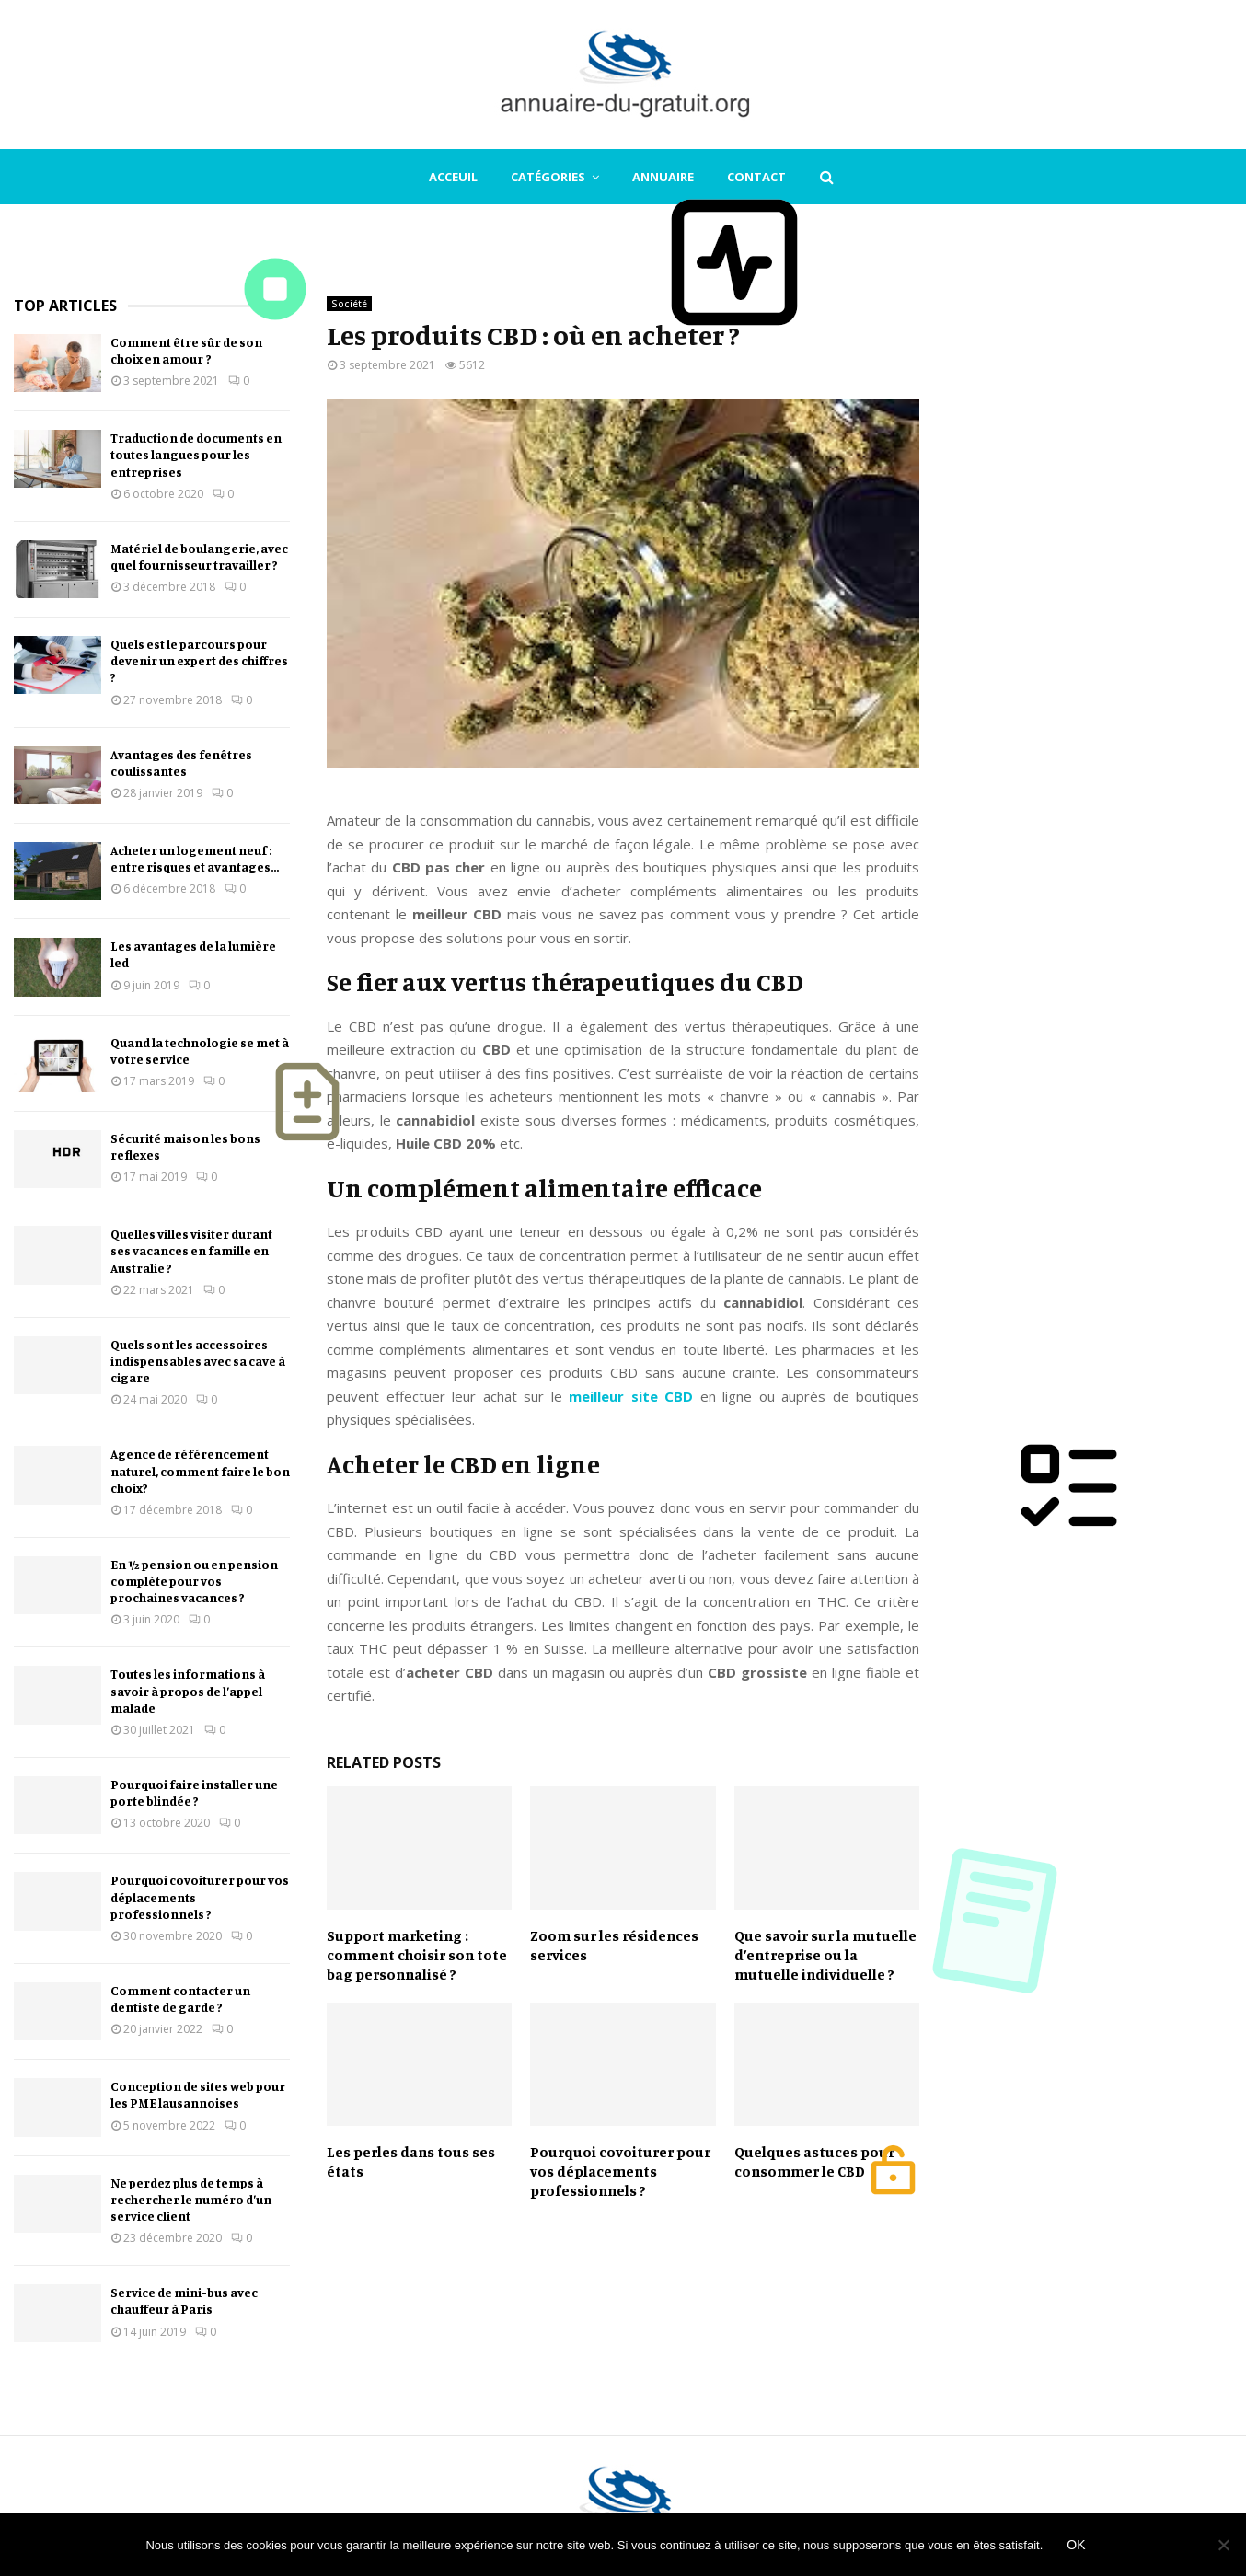 This screenshot has width=1246, height=2576. What do you see at coordinates (734, 262) in the screenshot?
I see `view activity or system status` at bounding box center [734, 262].